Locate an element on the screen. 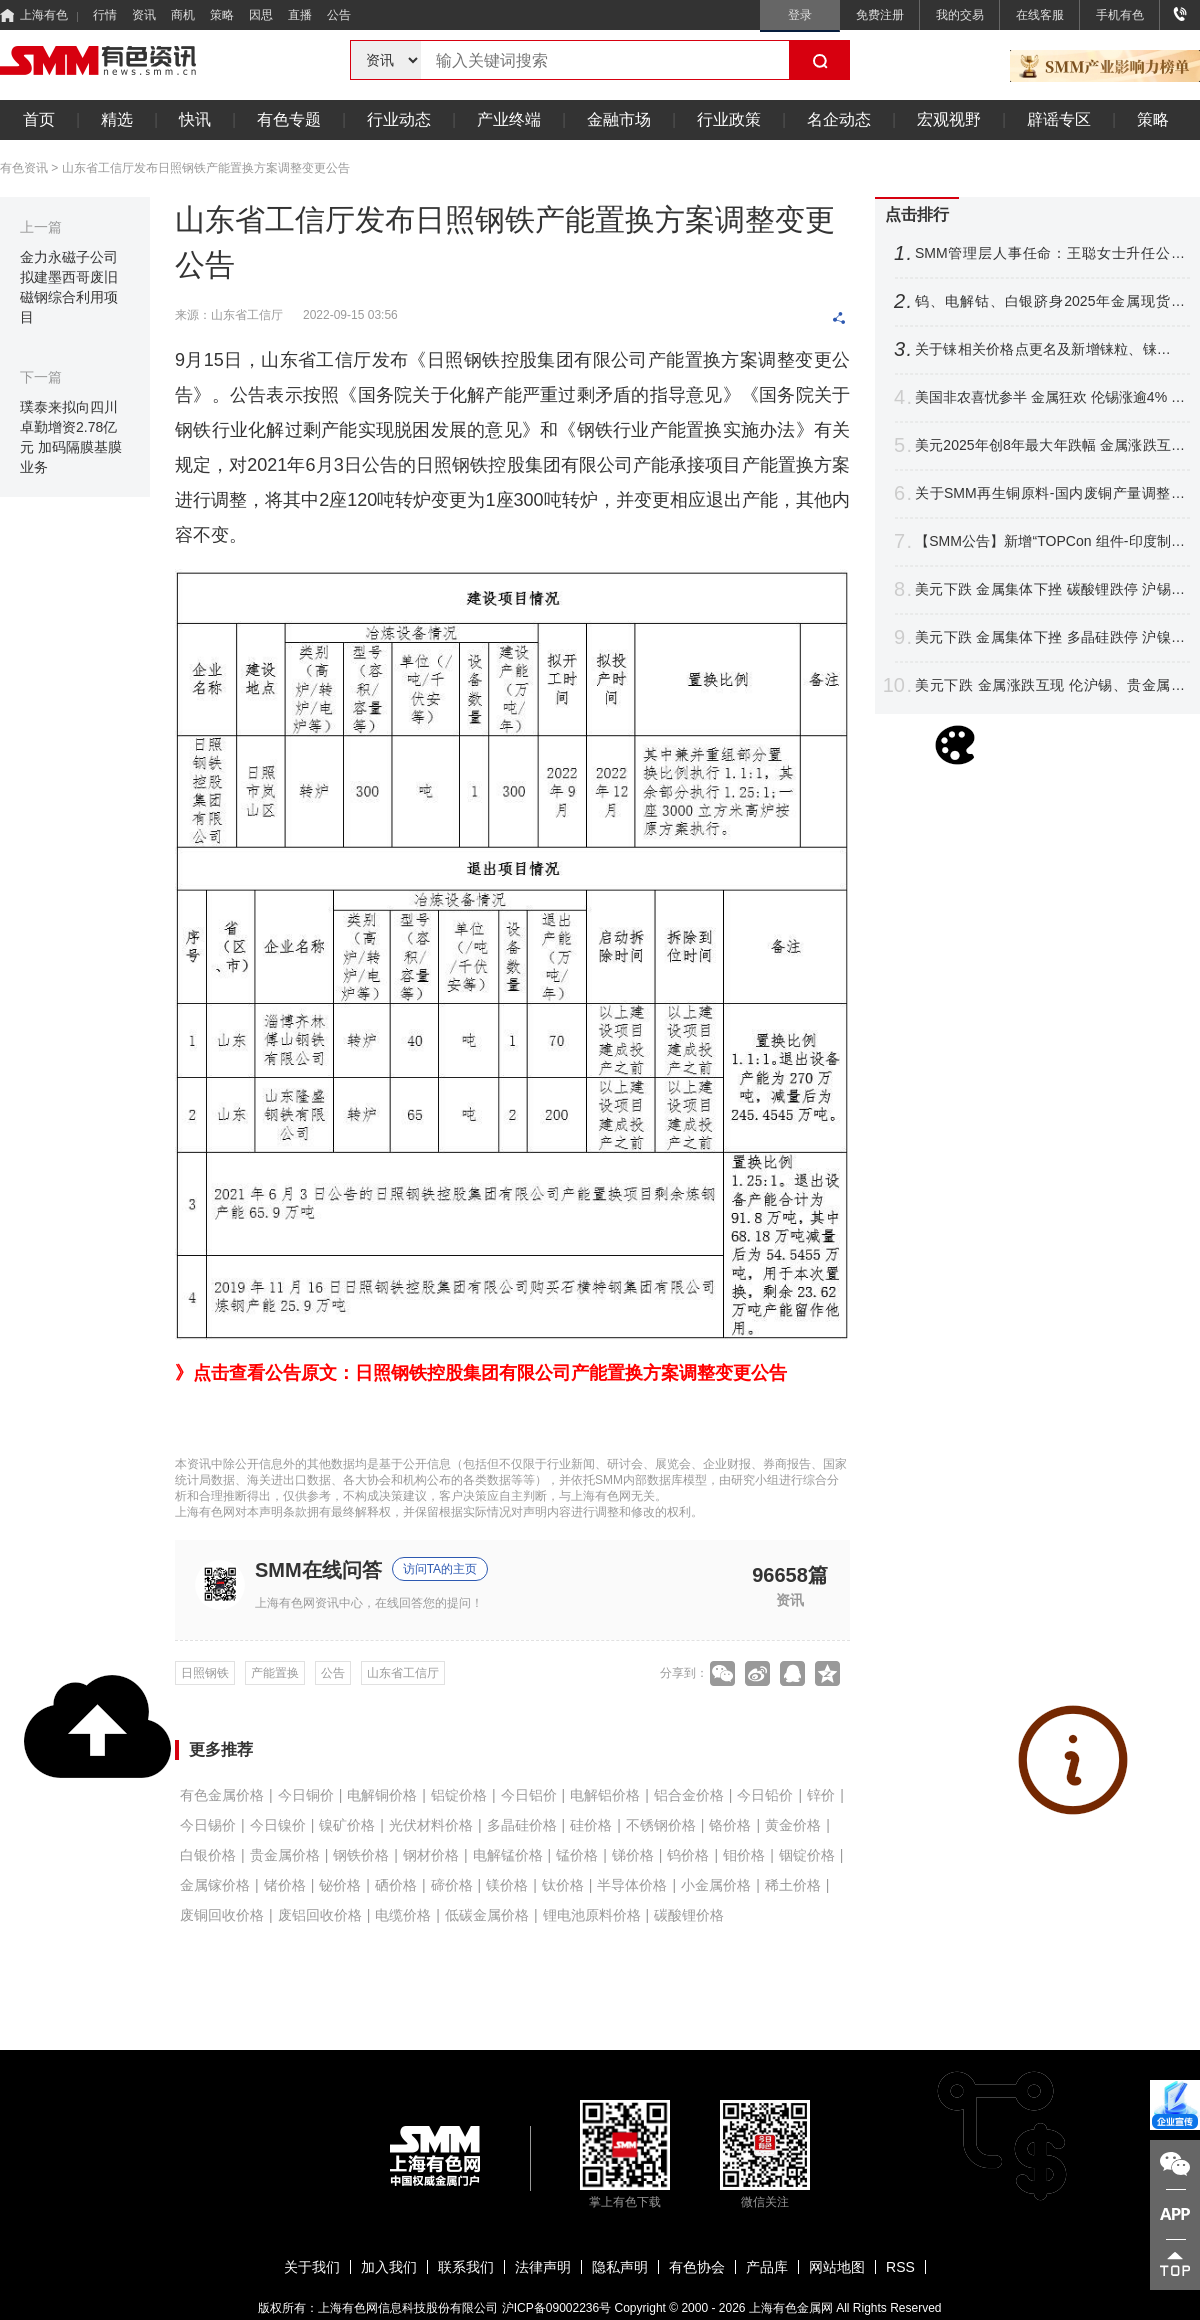 This screenshot has height=2320, width=1200. open color picker or theme settings is located at coordinates (955, 745).